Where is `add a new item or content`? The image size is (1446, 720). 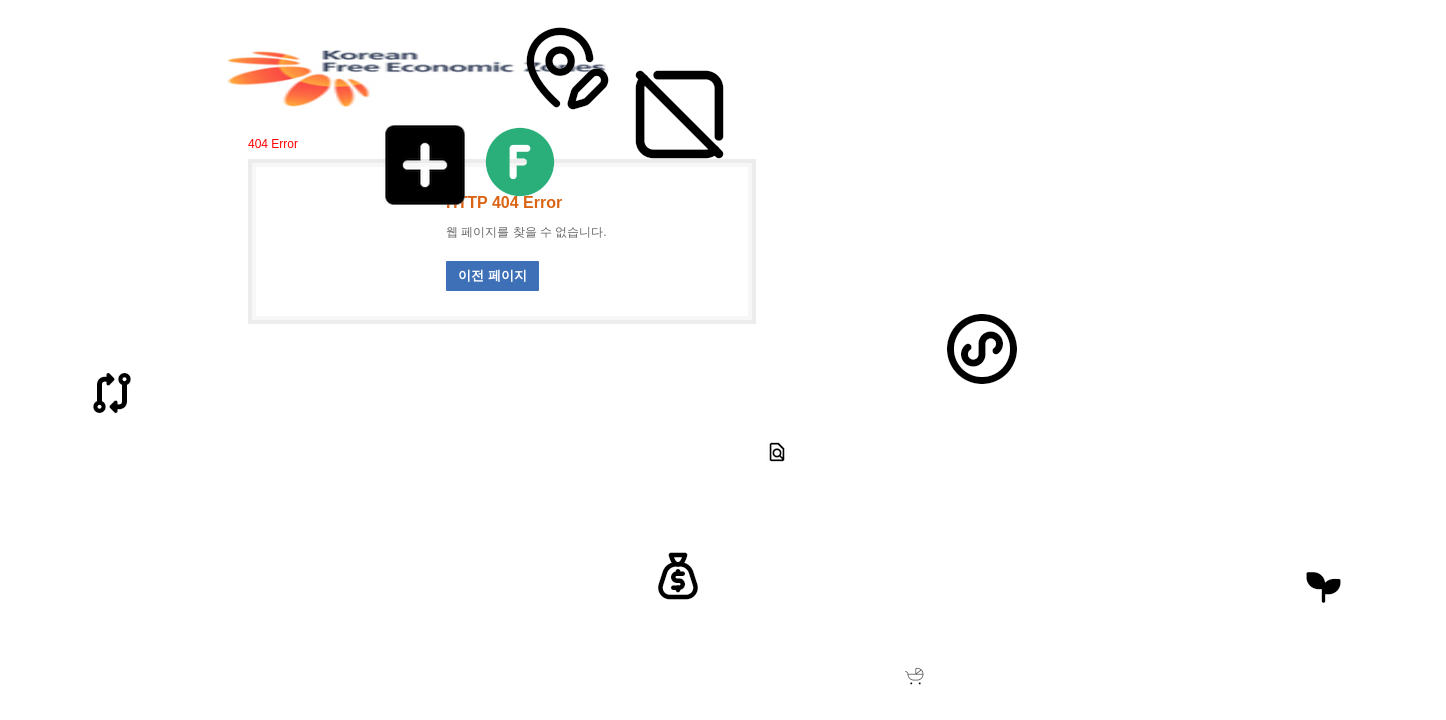 add a new item or content is located at coordinates (425, 165).